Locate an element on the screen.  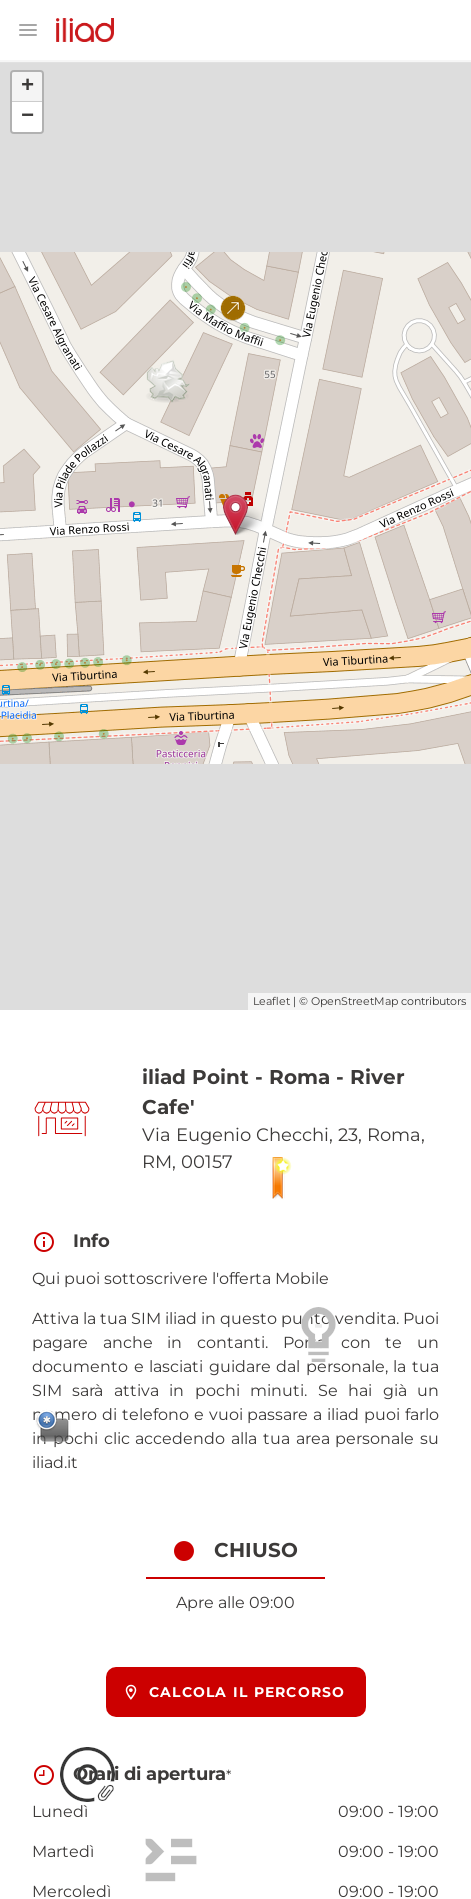
increase text indentation is located at coordinates (171, 1860).